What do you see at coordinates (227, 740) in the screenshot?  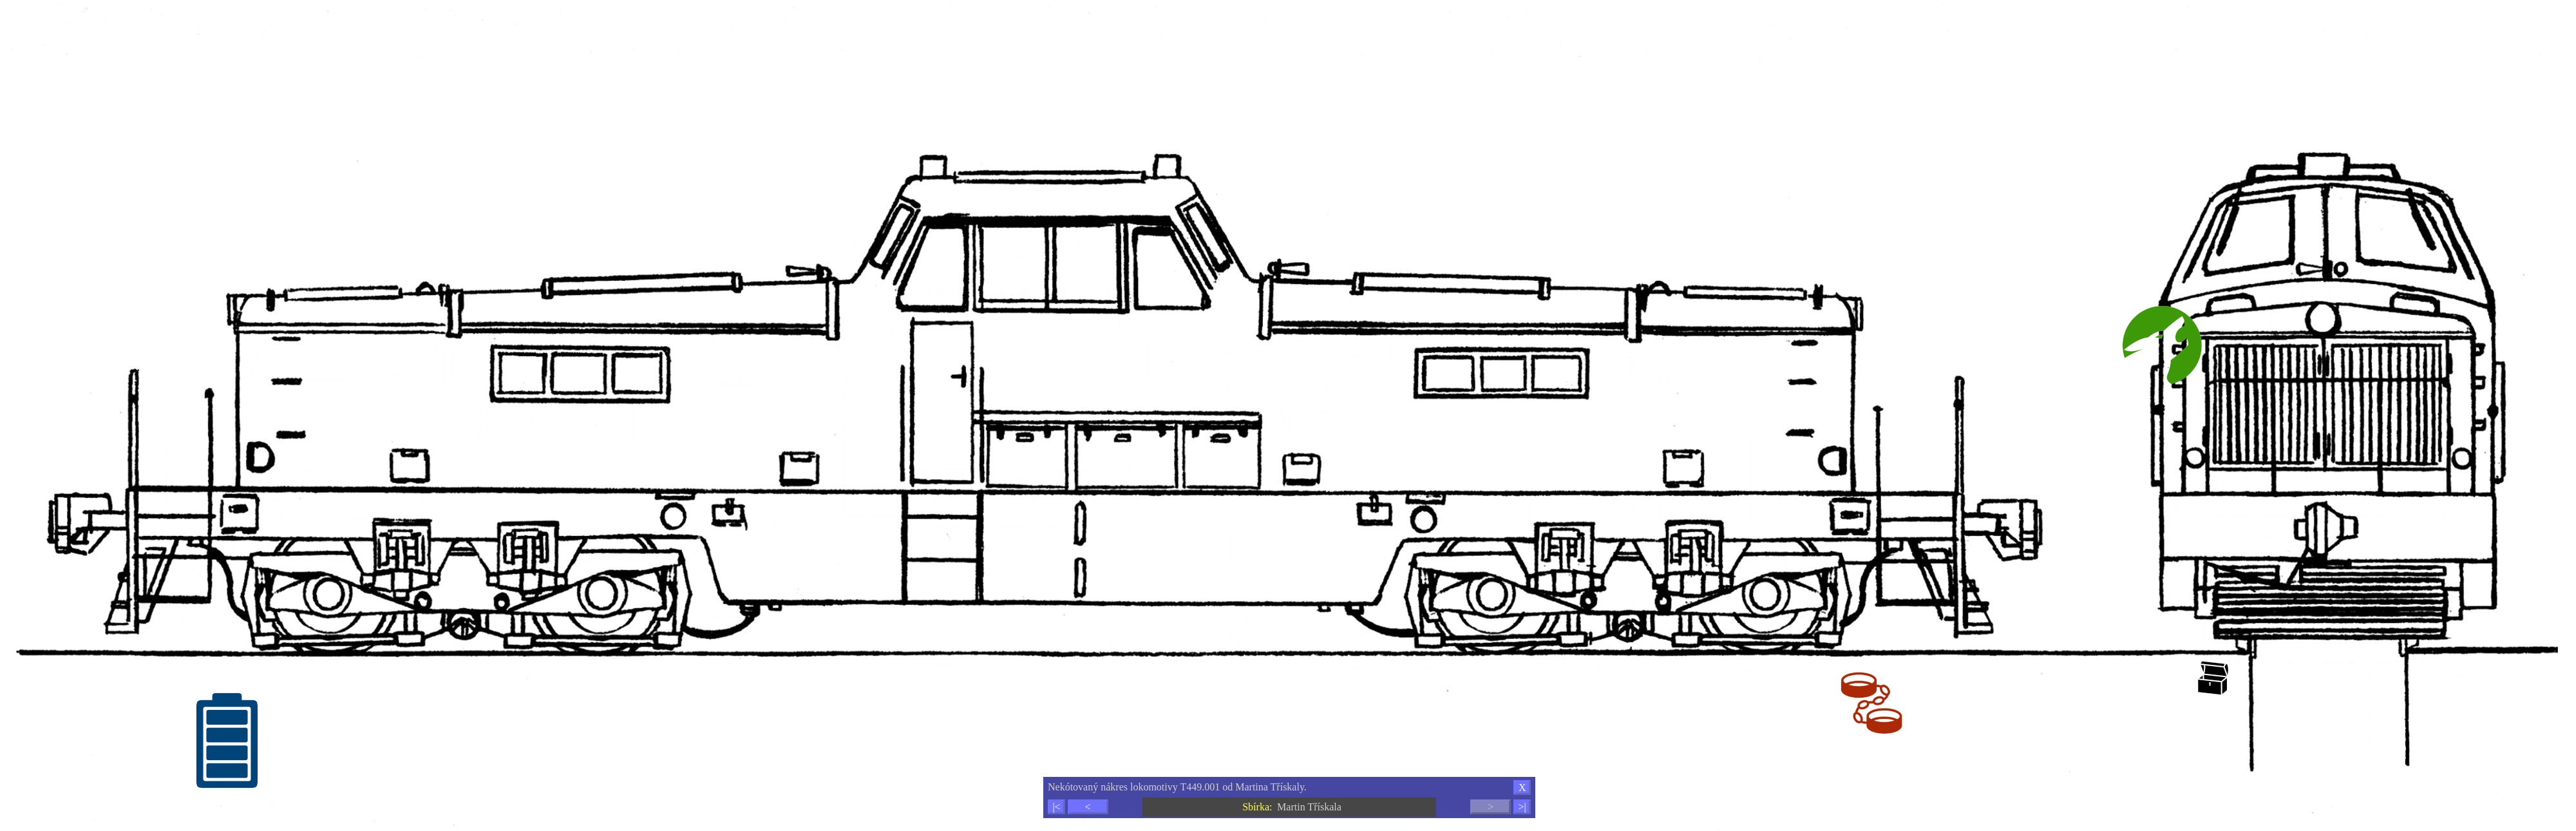 I see `indicates full battery charge` at bounding box center [227, 740].